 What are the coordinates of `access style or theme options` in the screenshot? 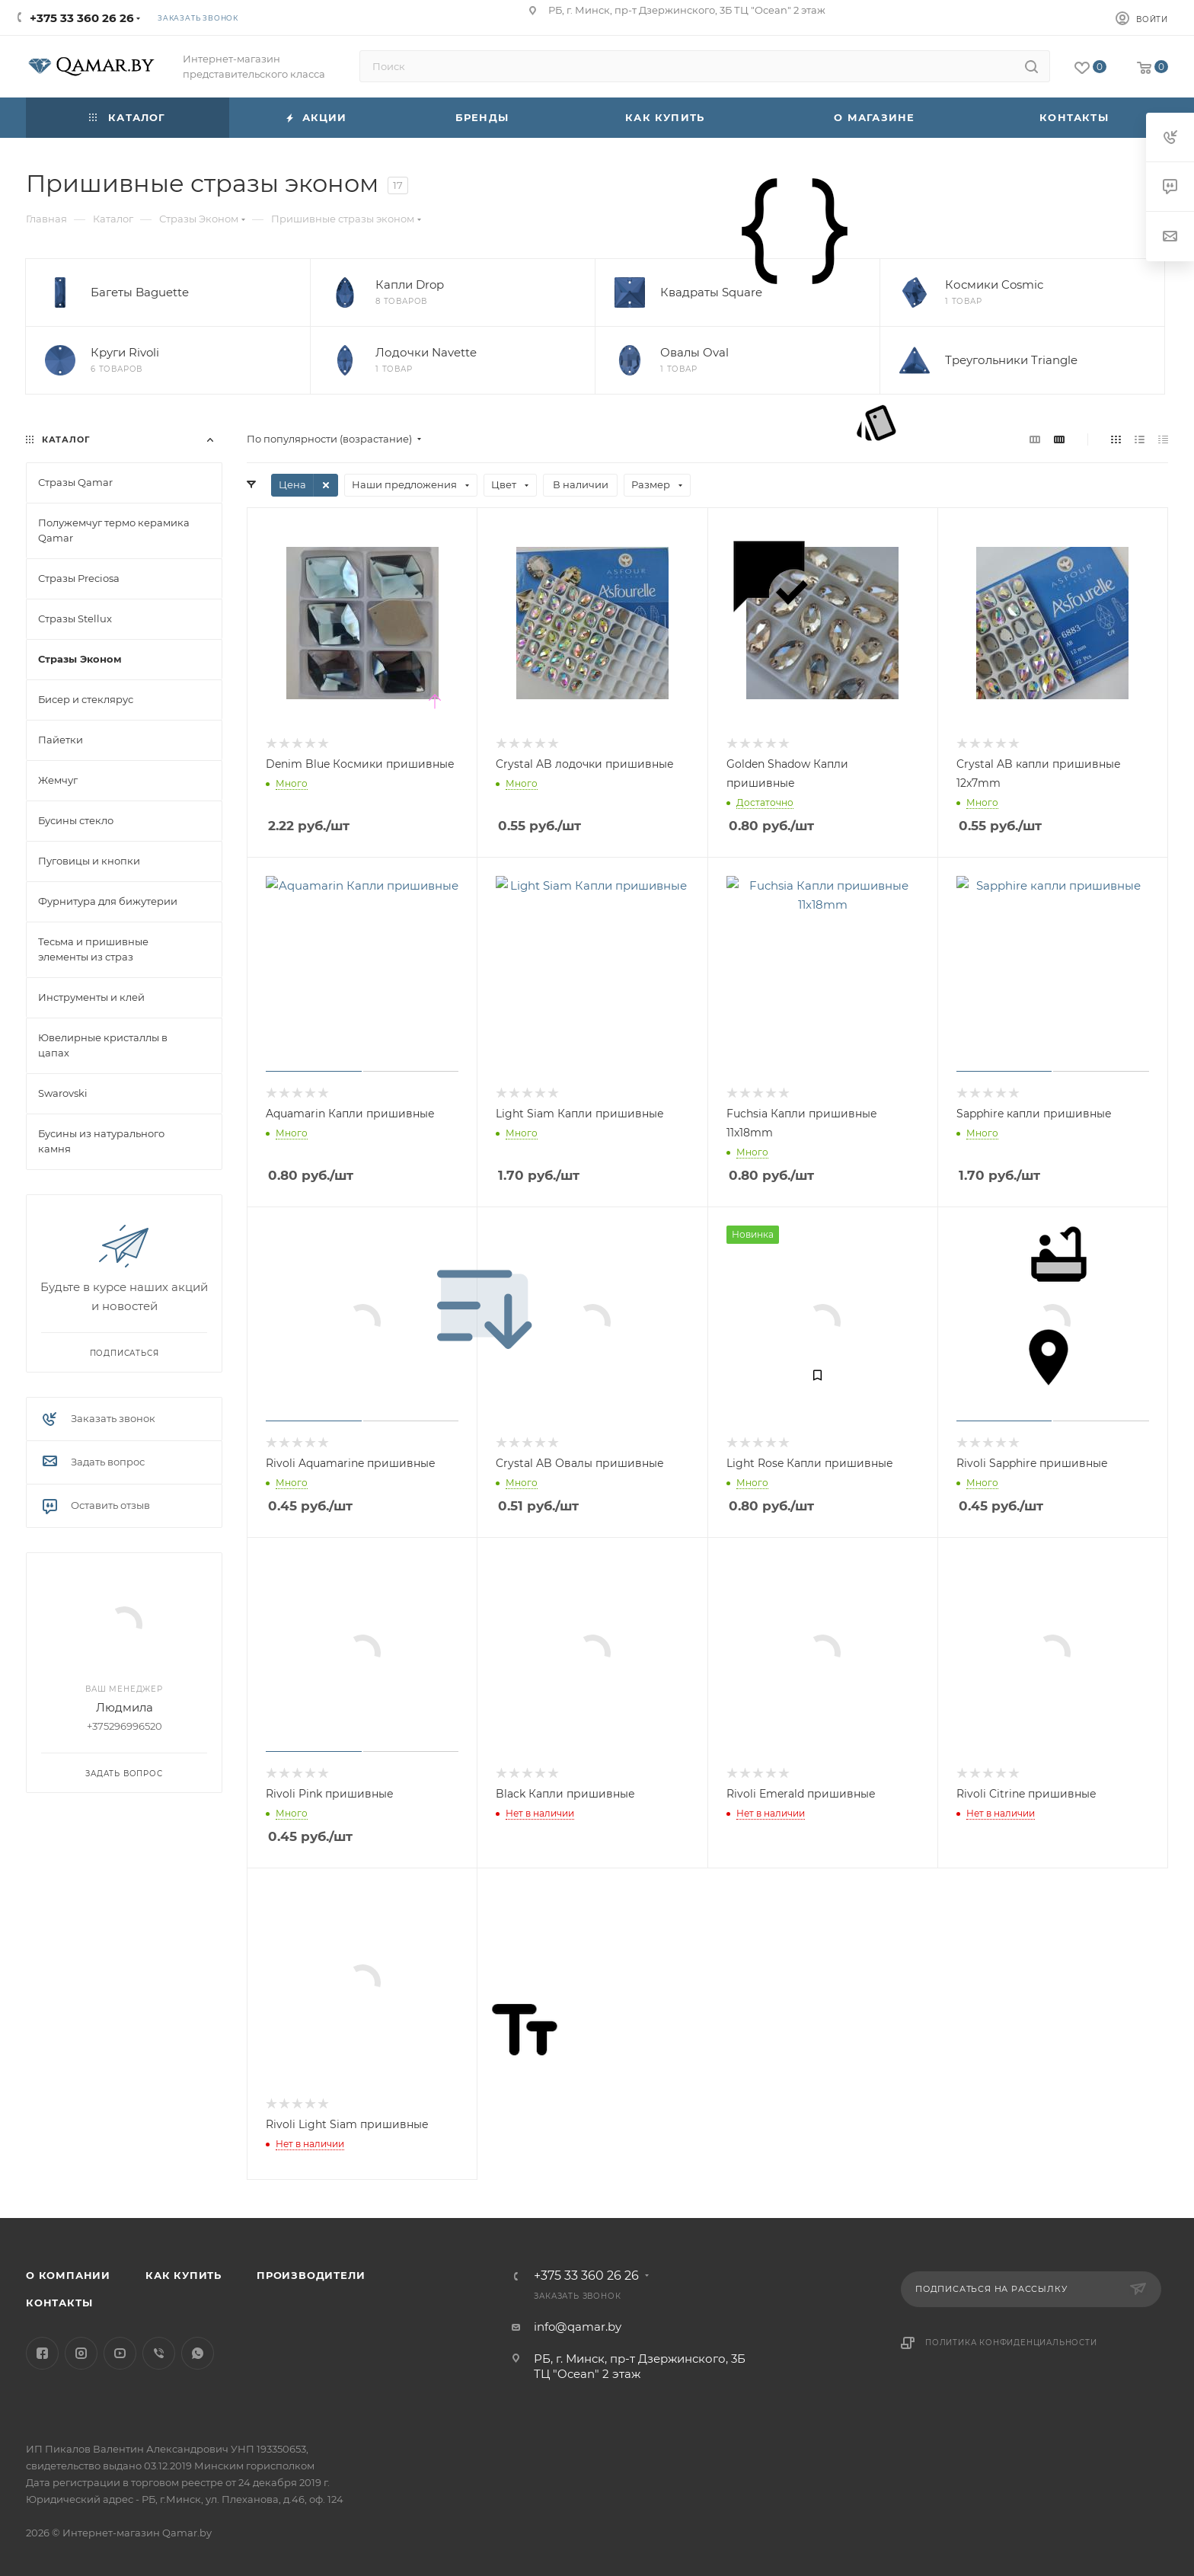 It's located at (876, 422).